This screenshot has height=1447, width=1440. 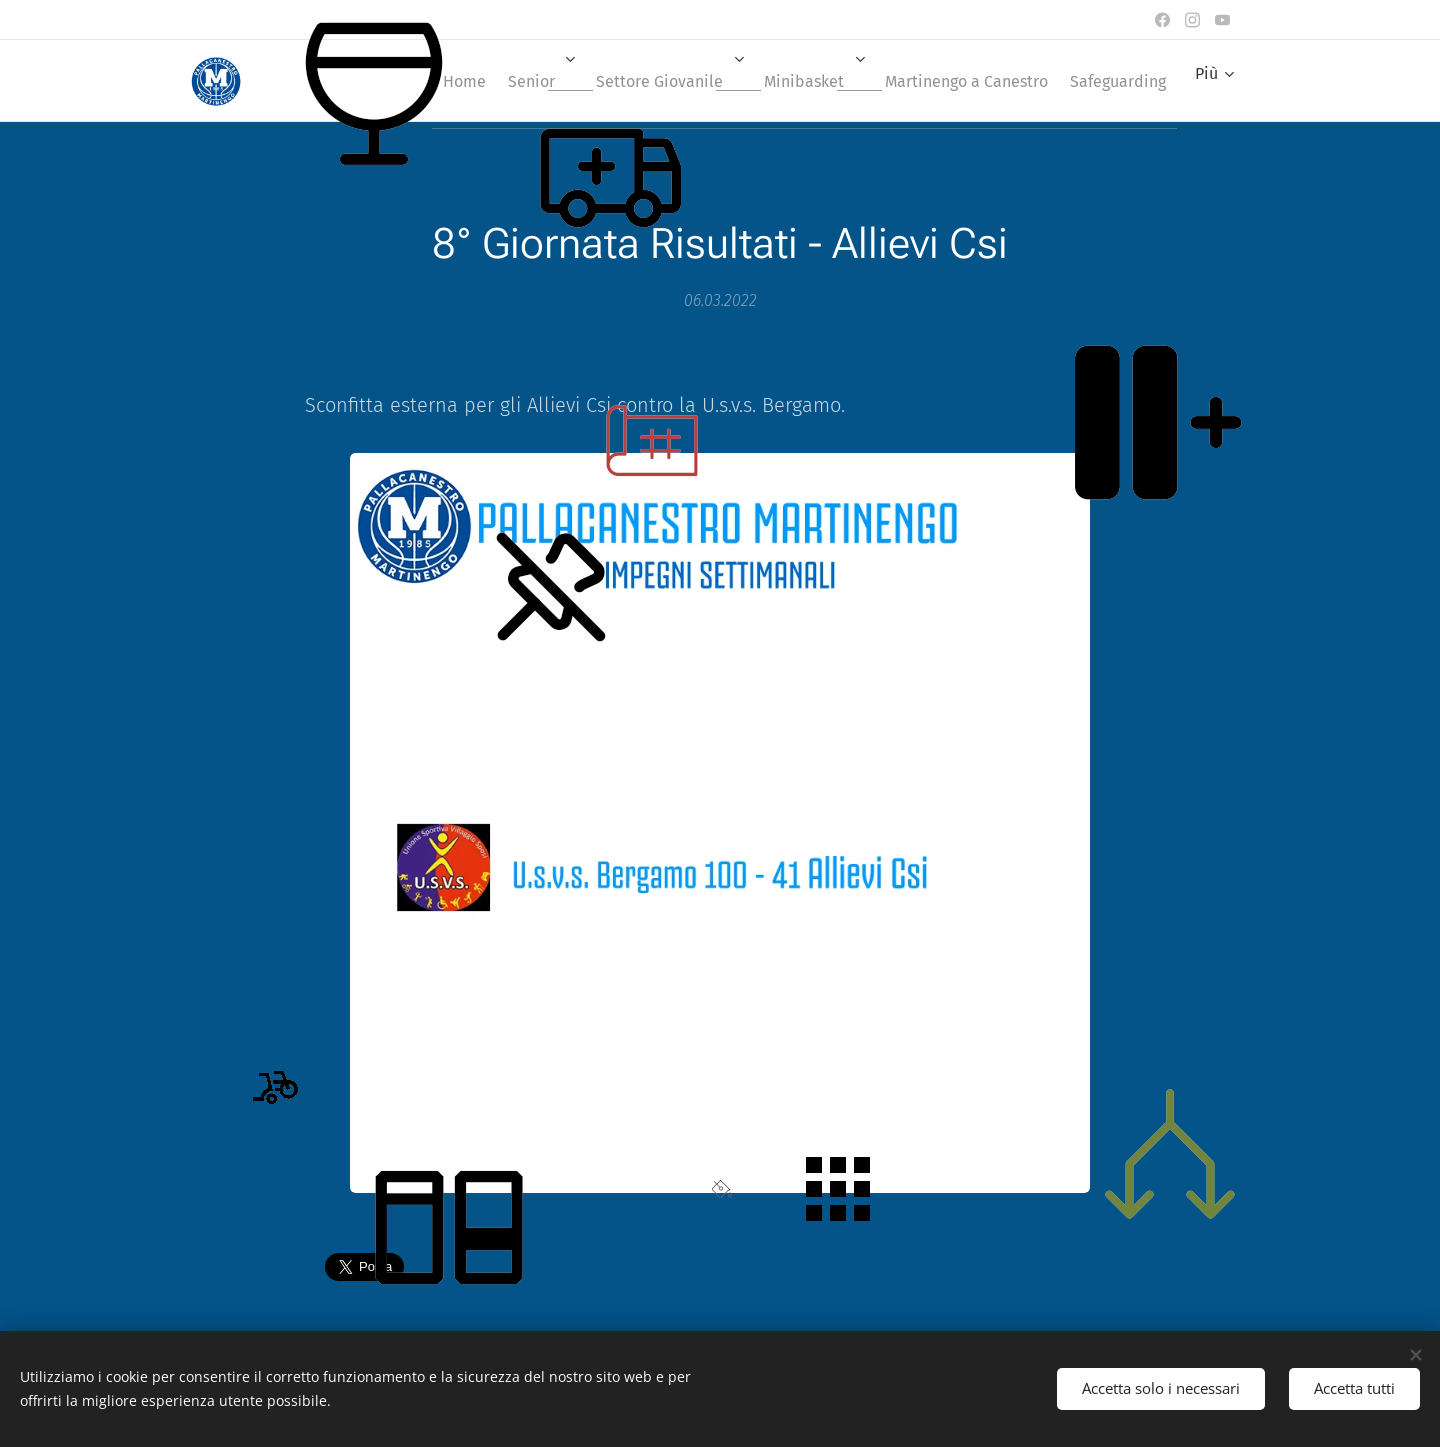 I want to click on access emergency medical services, so click(x=606, y=171).